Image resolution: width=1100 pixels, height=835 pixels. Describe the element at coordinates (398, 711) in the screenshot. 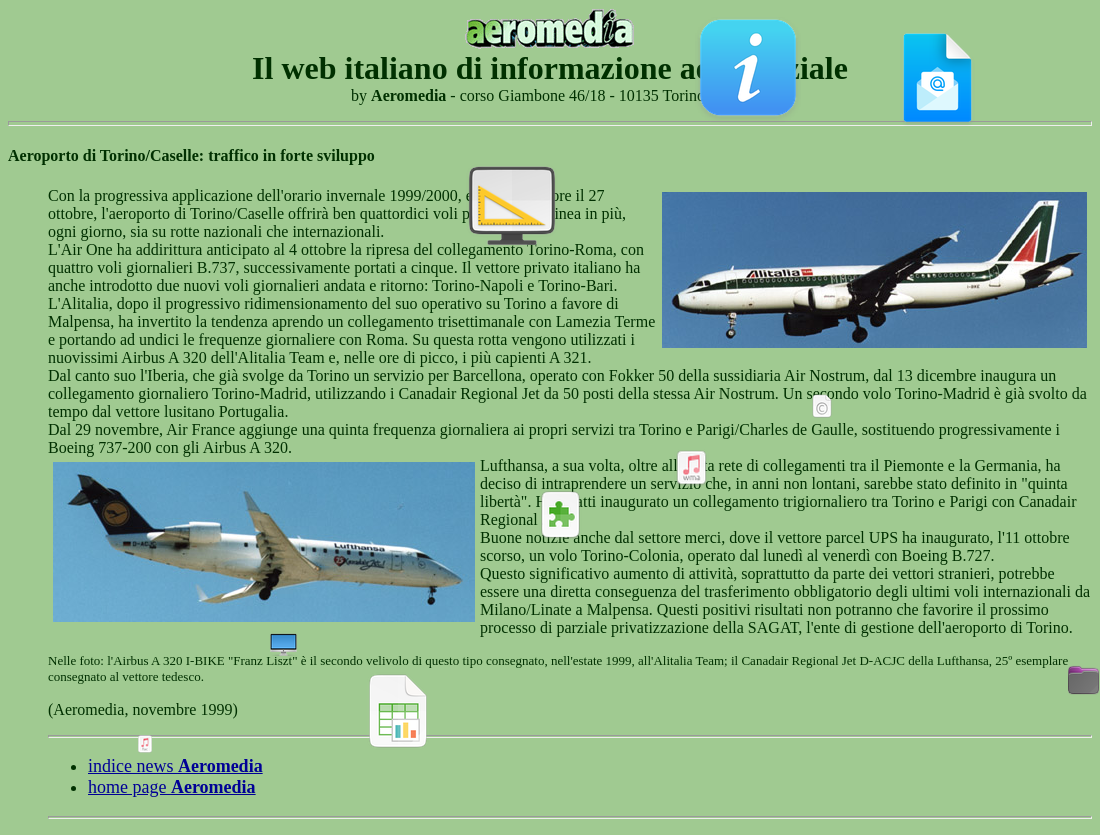

I see `open a spreadsheet file` at that location.